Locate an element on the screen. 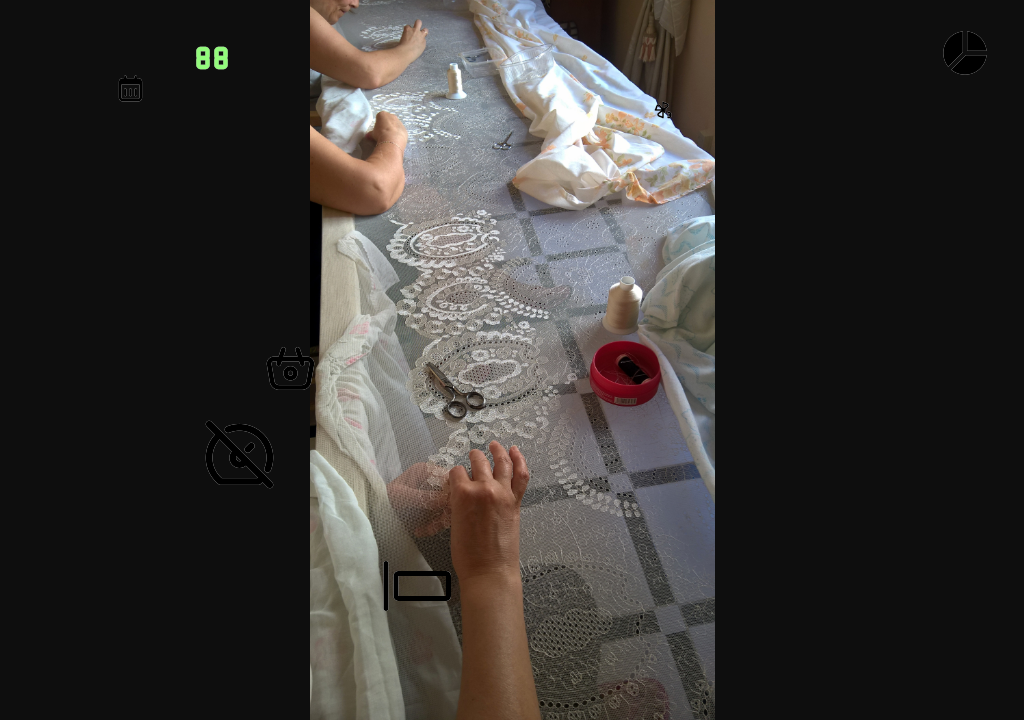 Image resolution: width=1024 pixels, height=720 pixels. view your shopping basket is located at coordinates (290, 368).